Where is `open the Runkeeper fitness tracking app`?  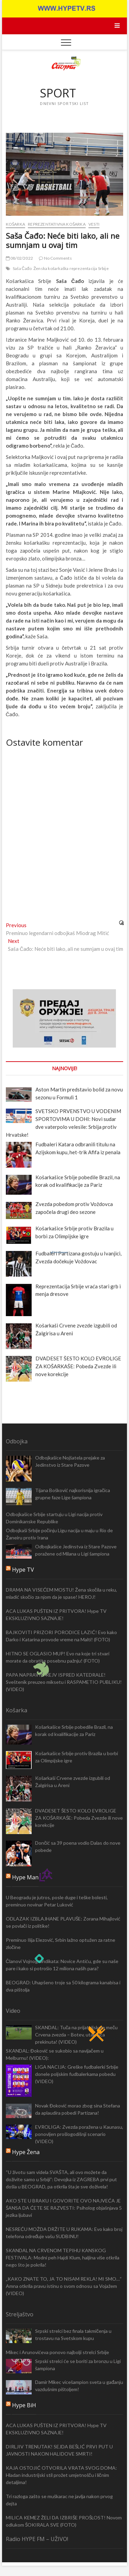
open the Runkeeper fitness tracking app is located at coordinates (59, 1252).